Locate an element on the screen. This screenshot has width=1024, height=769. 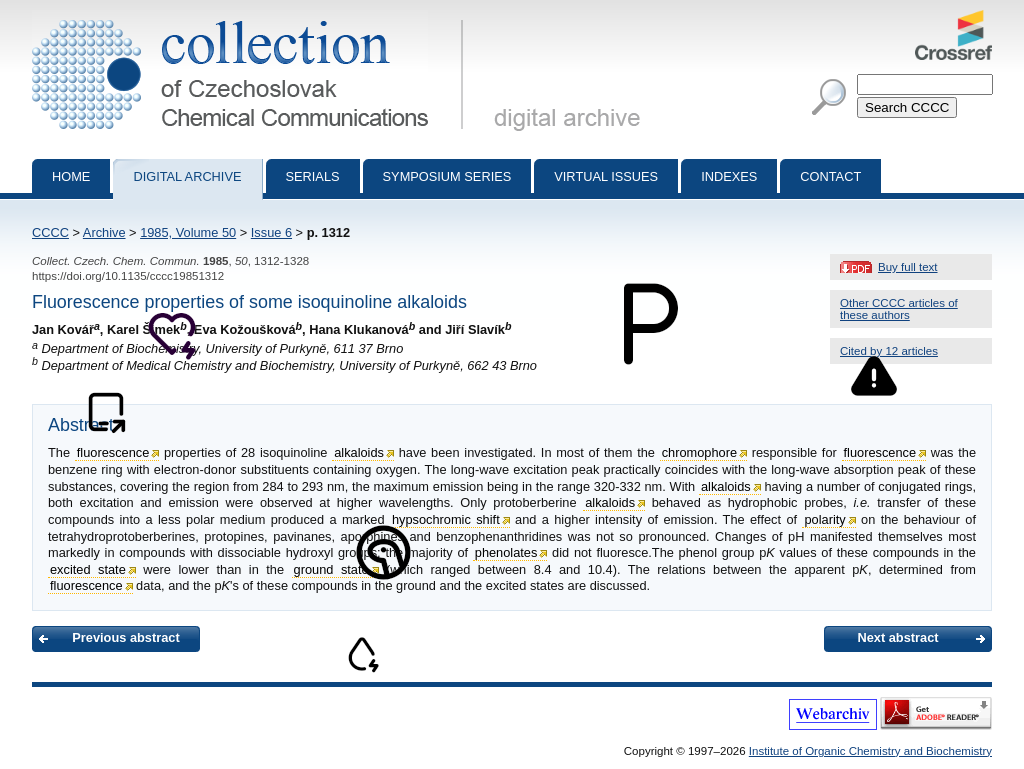
indicates parking availability or location is located at coordinates (651, 324).